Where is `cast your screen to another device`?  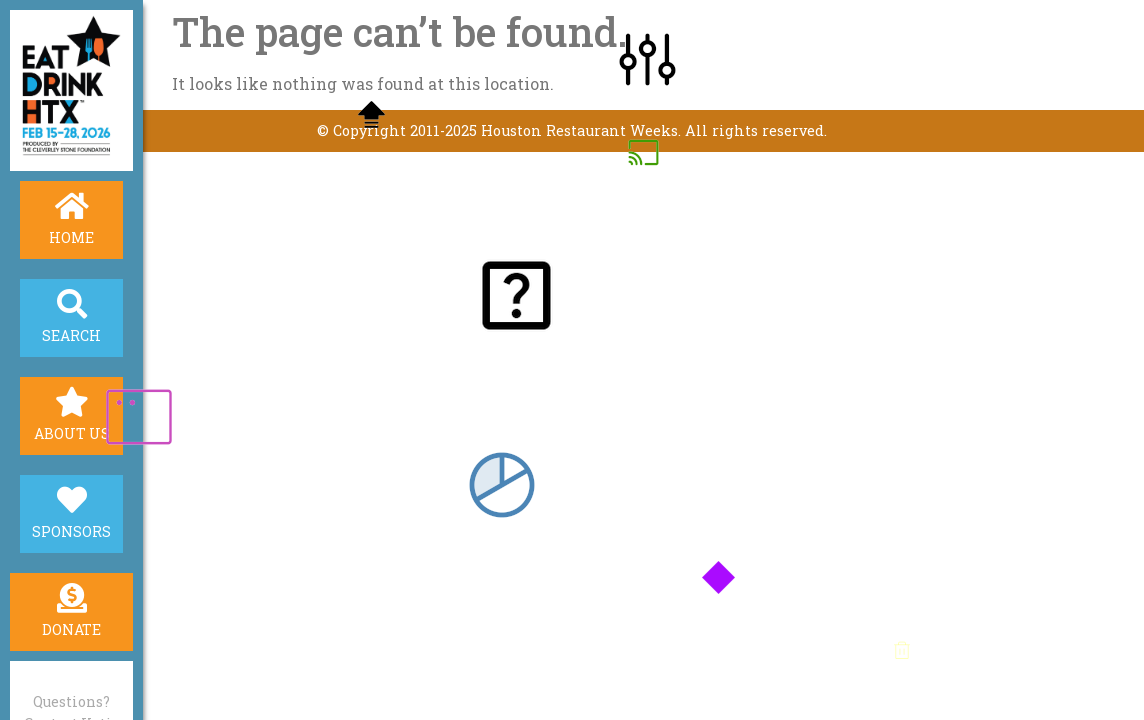 cast your screen to another device is located at coordinates (643, 152).